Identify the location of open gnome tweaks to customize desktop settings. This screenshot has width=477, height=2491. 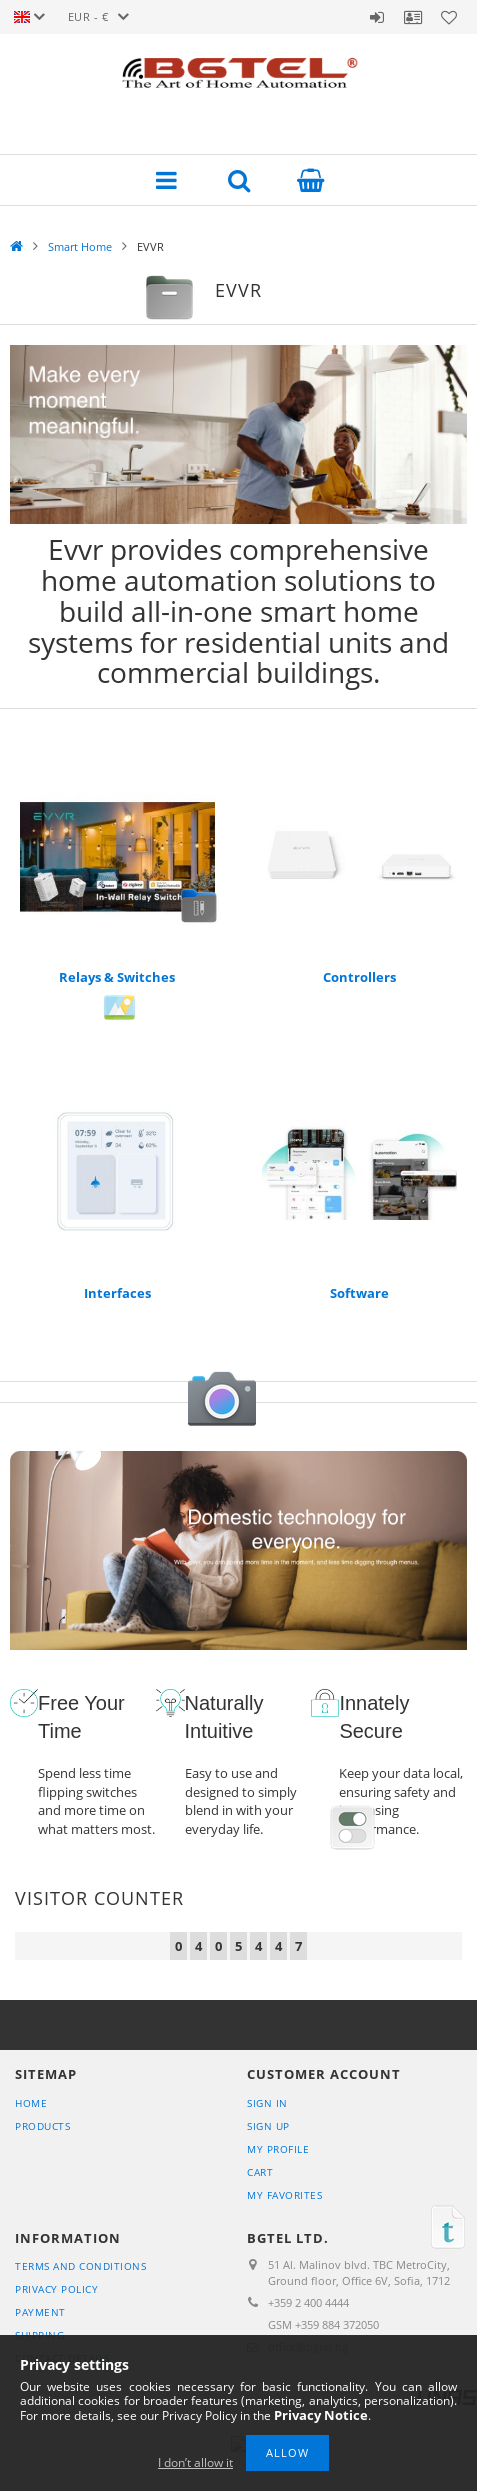
(352, 1827).